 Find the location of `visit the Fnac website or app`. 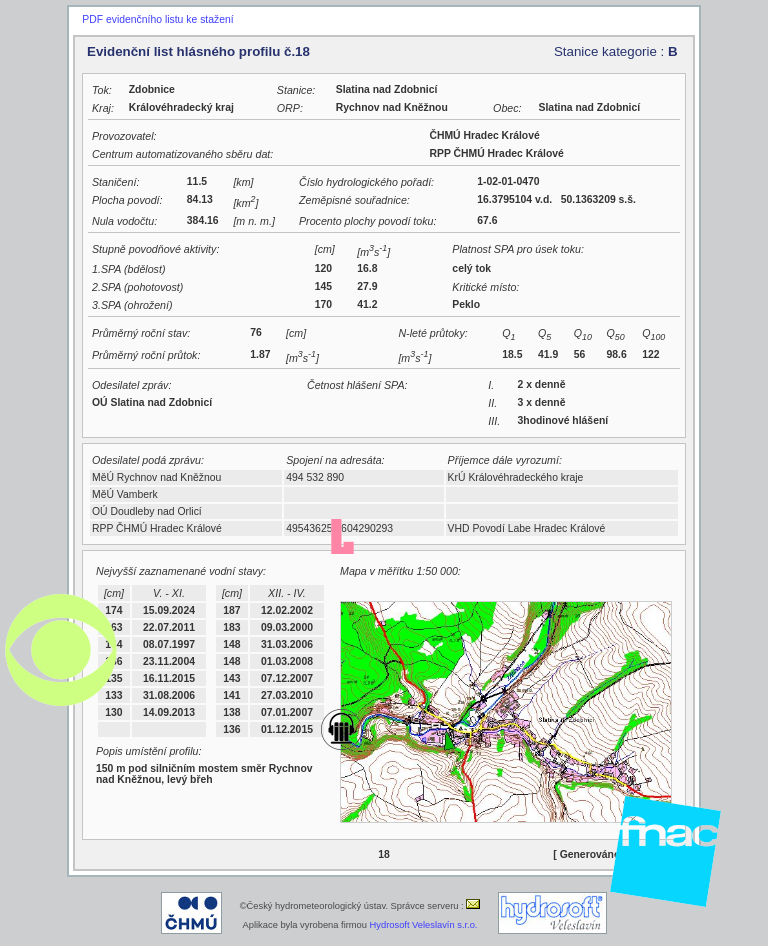

visit the Fnac website or app is located at coordinates (665, 851).